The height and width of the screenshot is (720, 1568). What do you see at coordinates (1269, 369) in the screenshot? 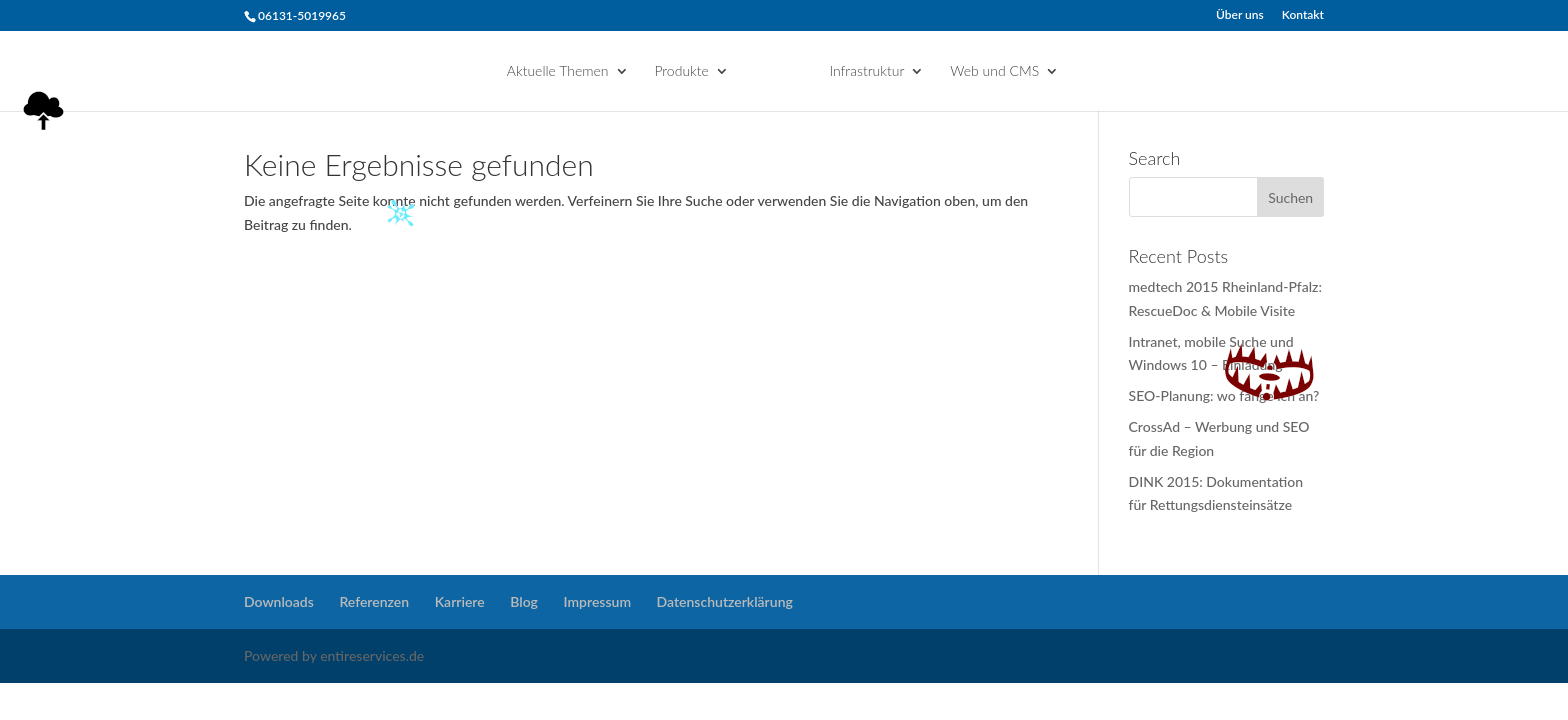
I see `set a trap for enemies or animals` at bounding box center [1269, 369].